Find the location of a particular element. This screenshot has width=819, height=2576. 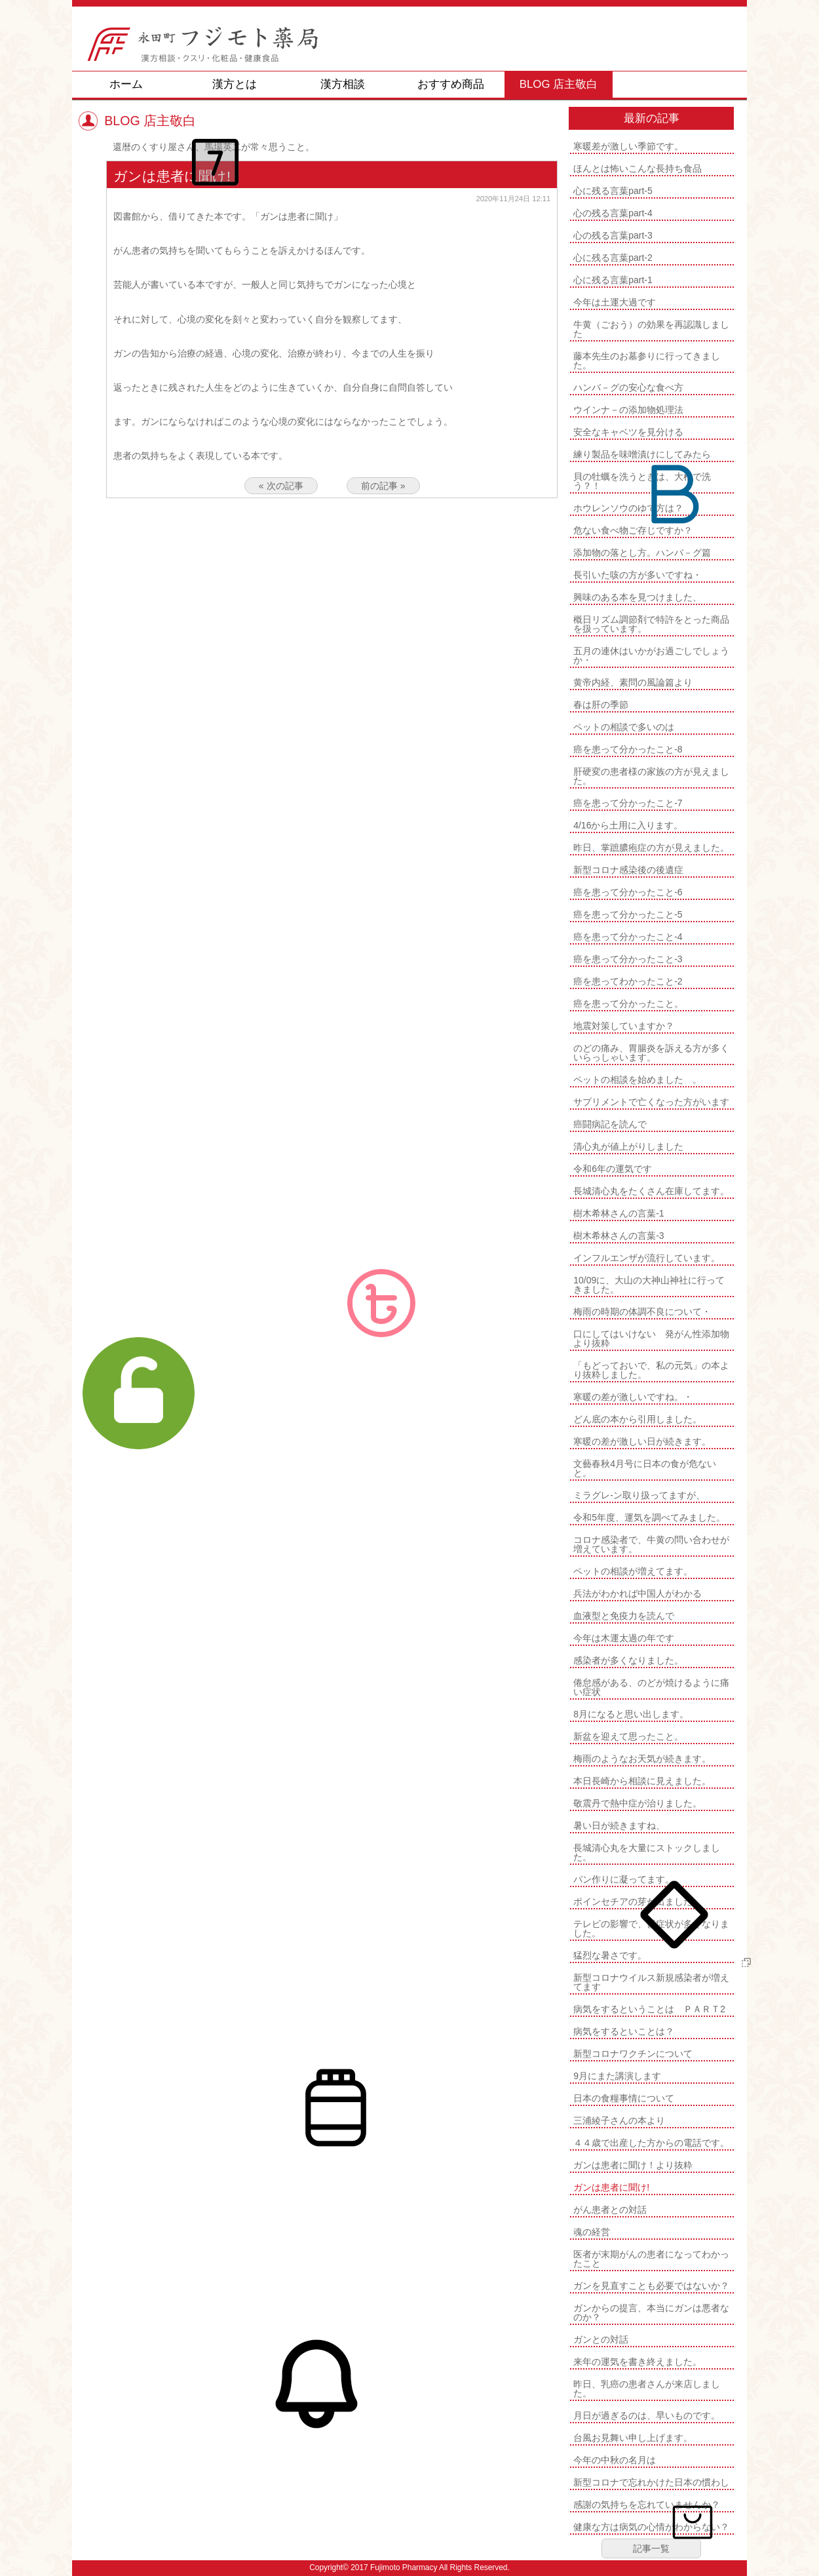

view notifications is located at coordinates (316, 2384).